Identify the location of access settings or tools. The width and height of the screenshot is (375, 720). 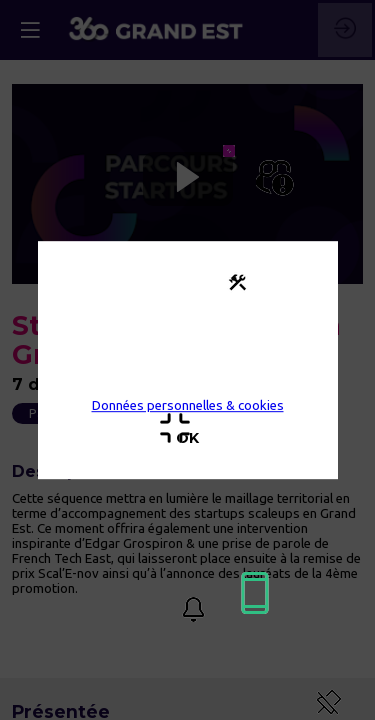
(237, 282).